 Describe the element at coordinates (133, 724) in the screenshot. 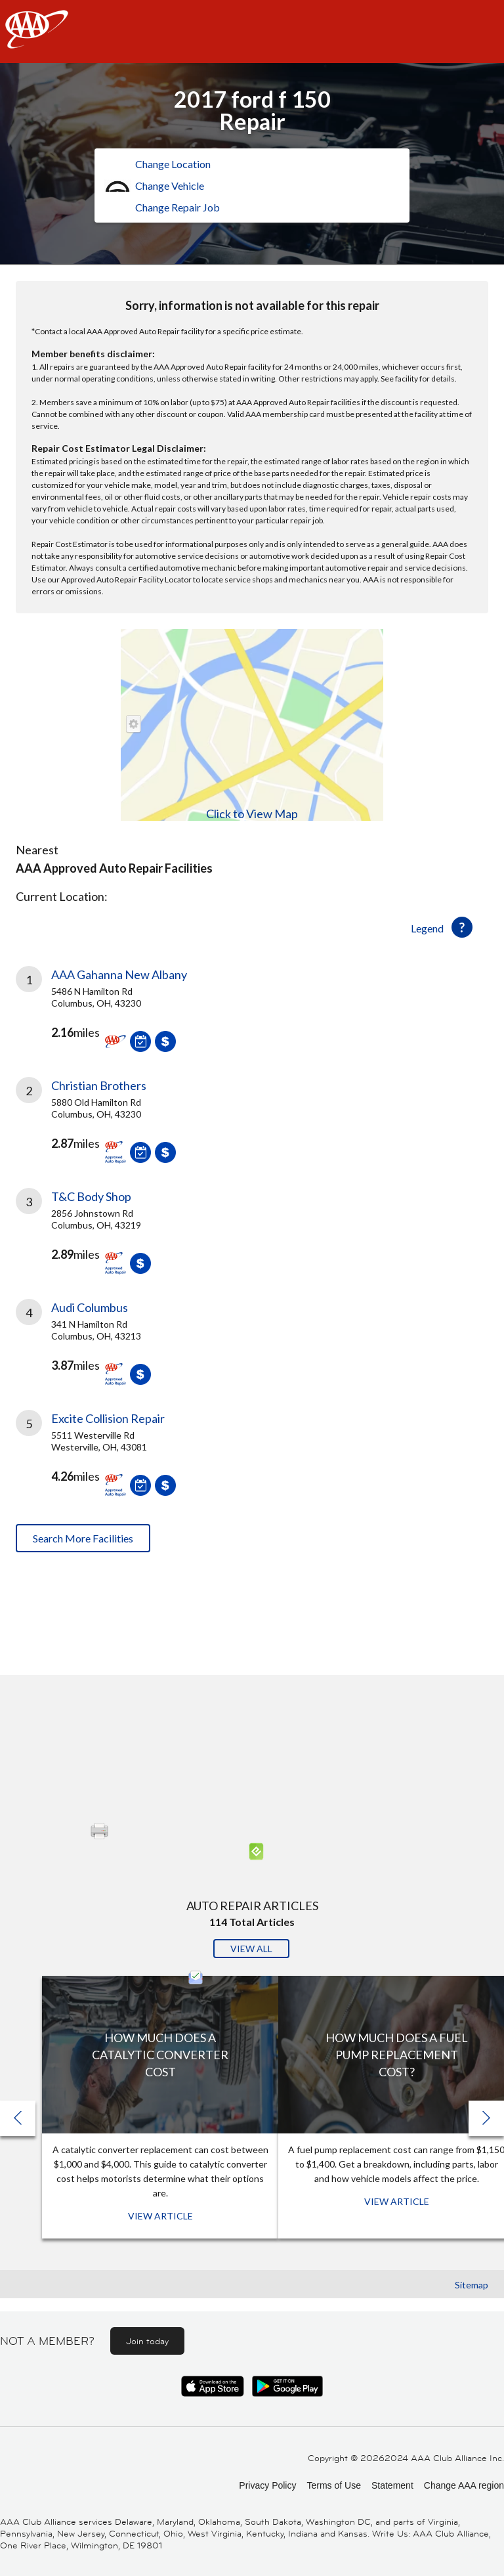

I see `a desktop application shortcut file` at that location.